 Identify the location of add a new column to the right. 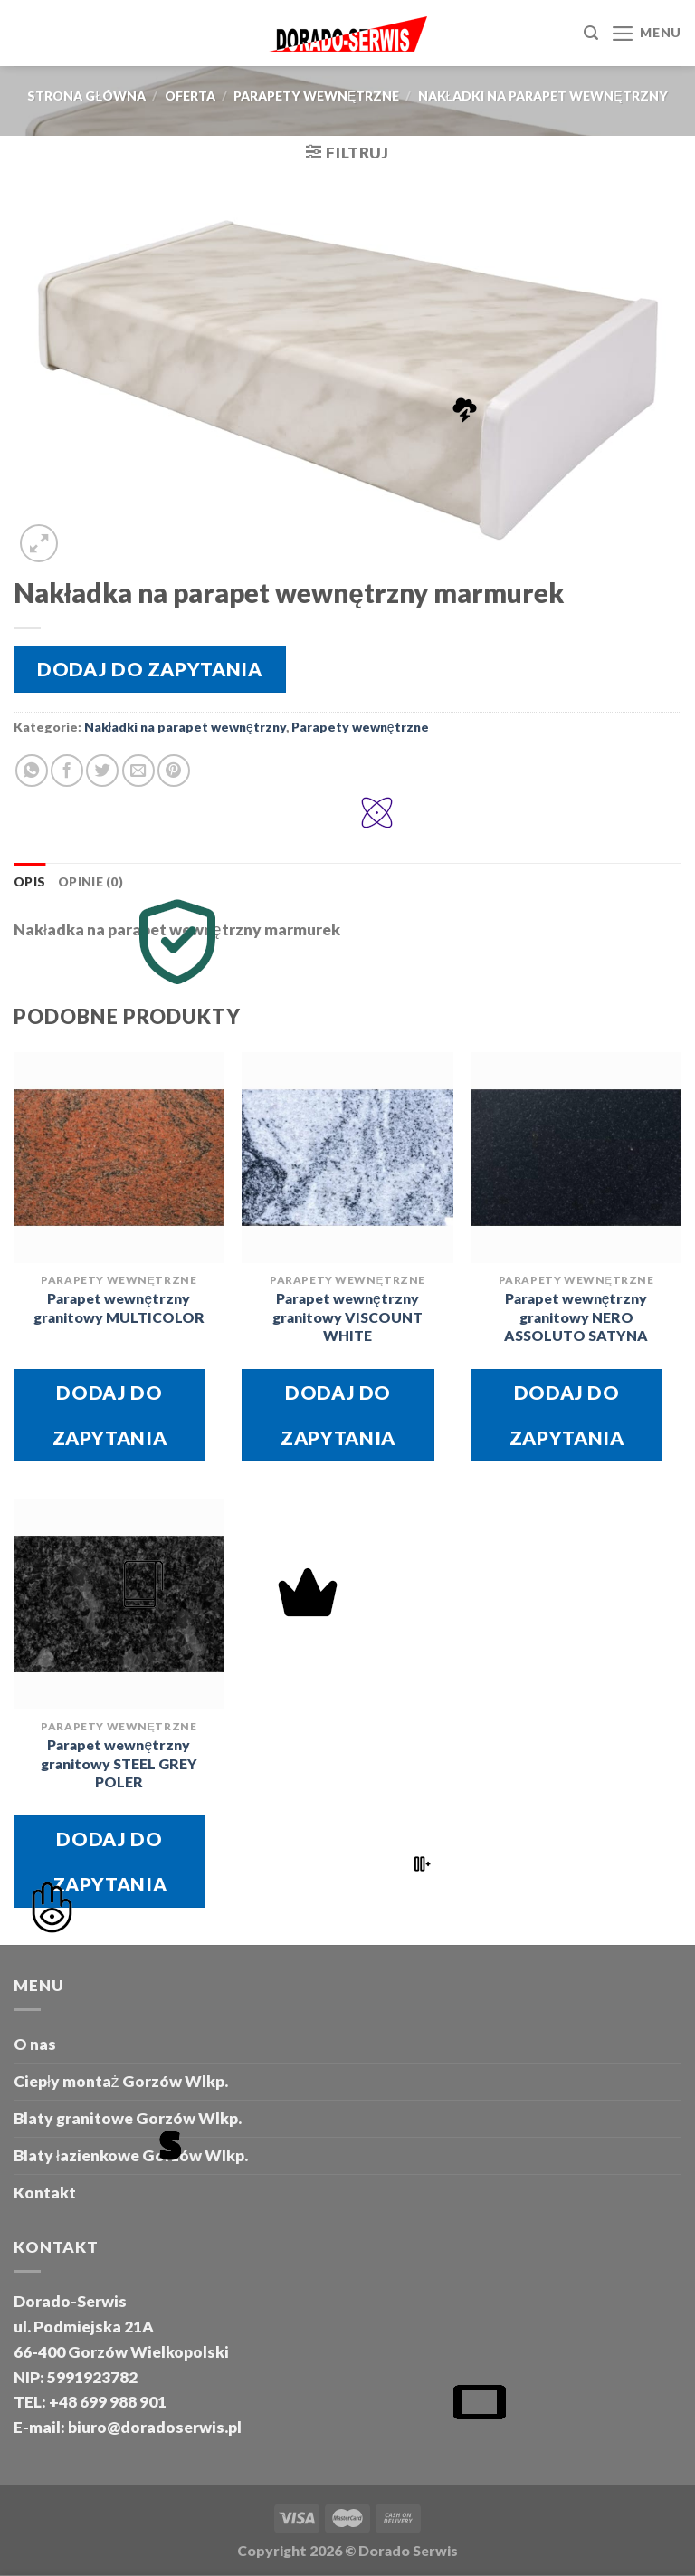
(421, 1863).